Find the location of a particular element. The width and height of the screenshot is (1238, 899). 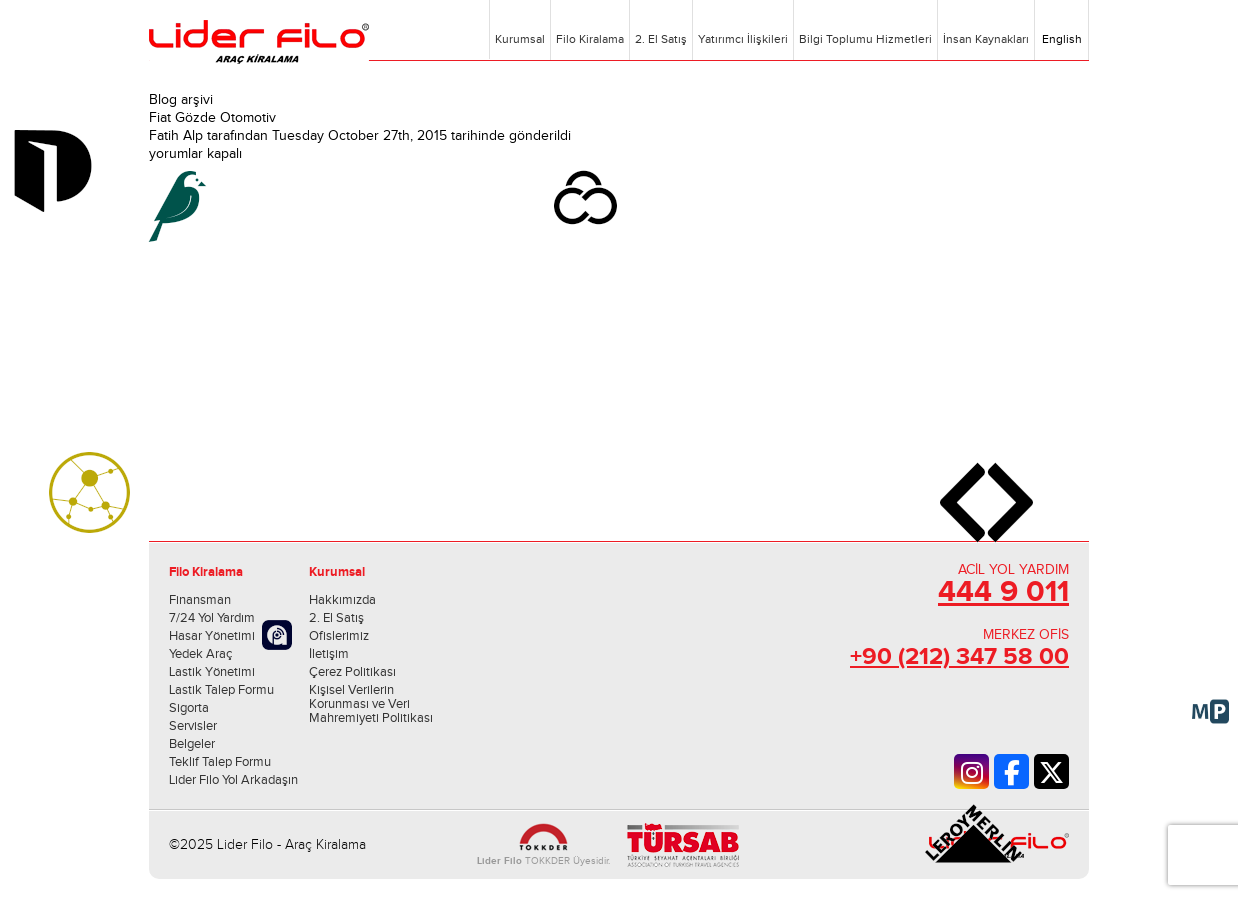

open dictionary.com app is located at coordinates (53, 171).